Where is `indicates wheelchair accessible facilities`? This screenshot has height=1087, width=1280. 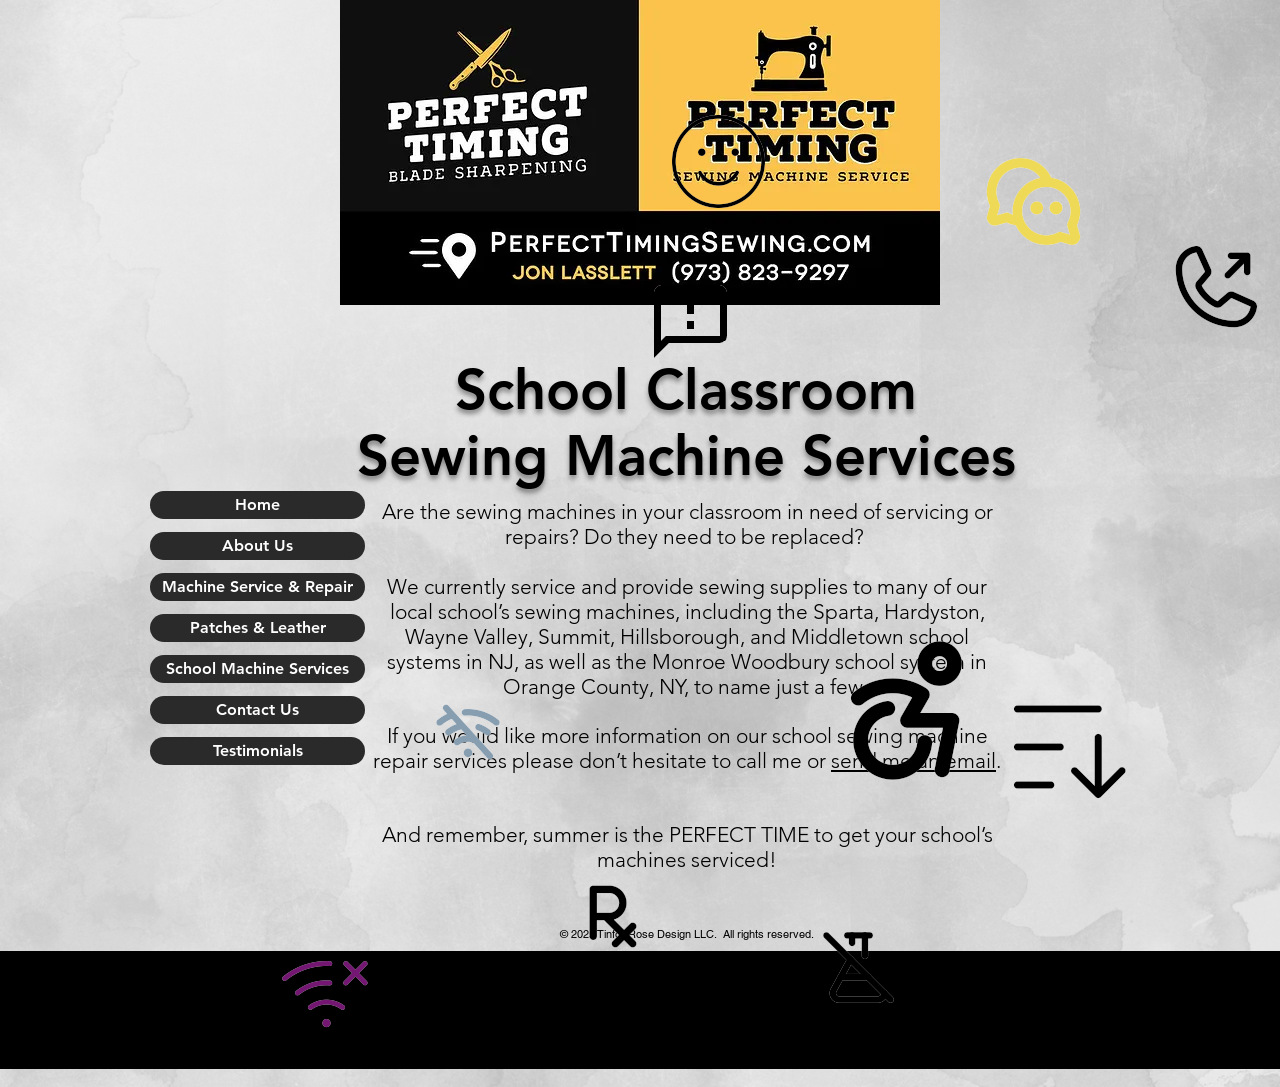
indicates wheelchair accessible facilities is located at coordinates (910, 713).